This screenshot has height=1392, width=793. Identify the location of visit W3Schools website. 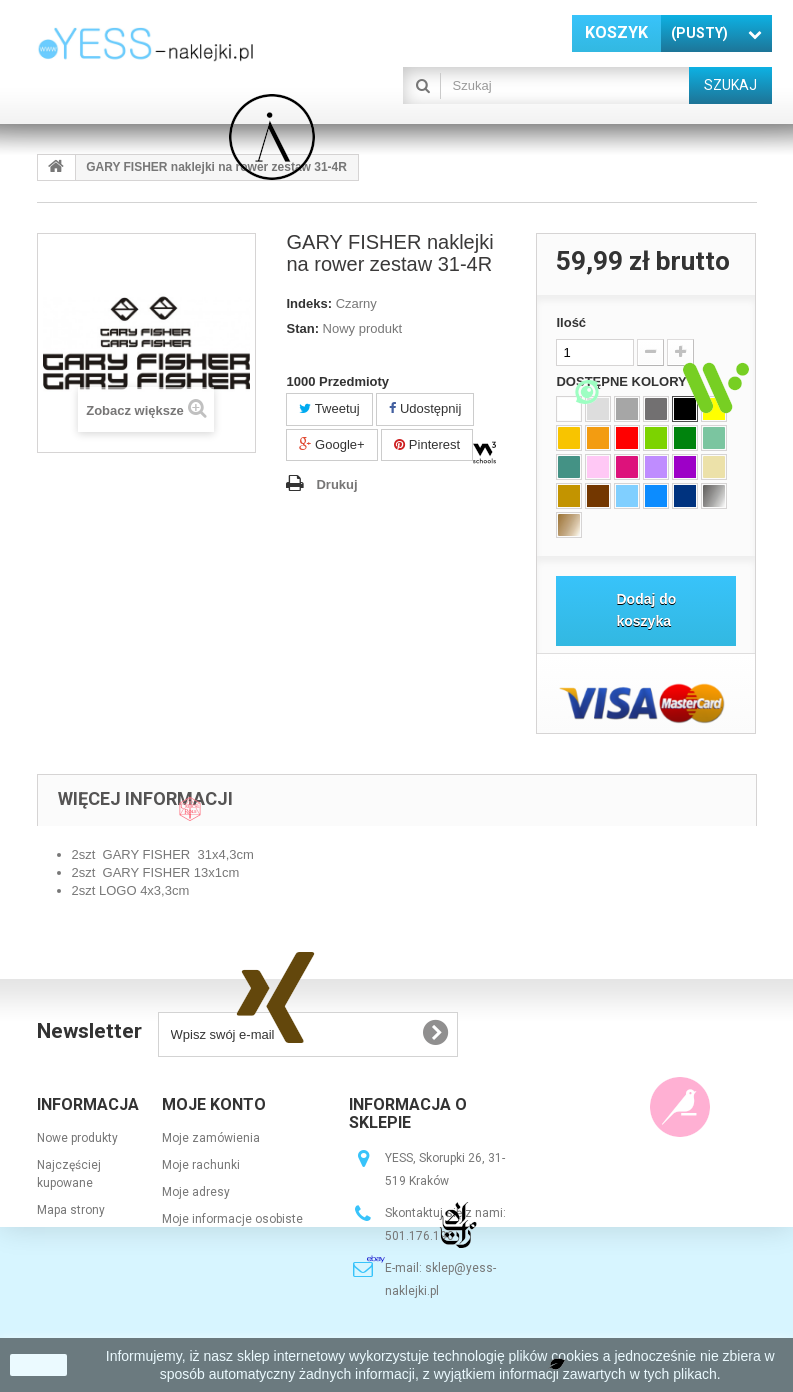
(484, 452).